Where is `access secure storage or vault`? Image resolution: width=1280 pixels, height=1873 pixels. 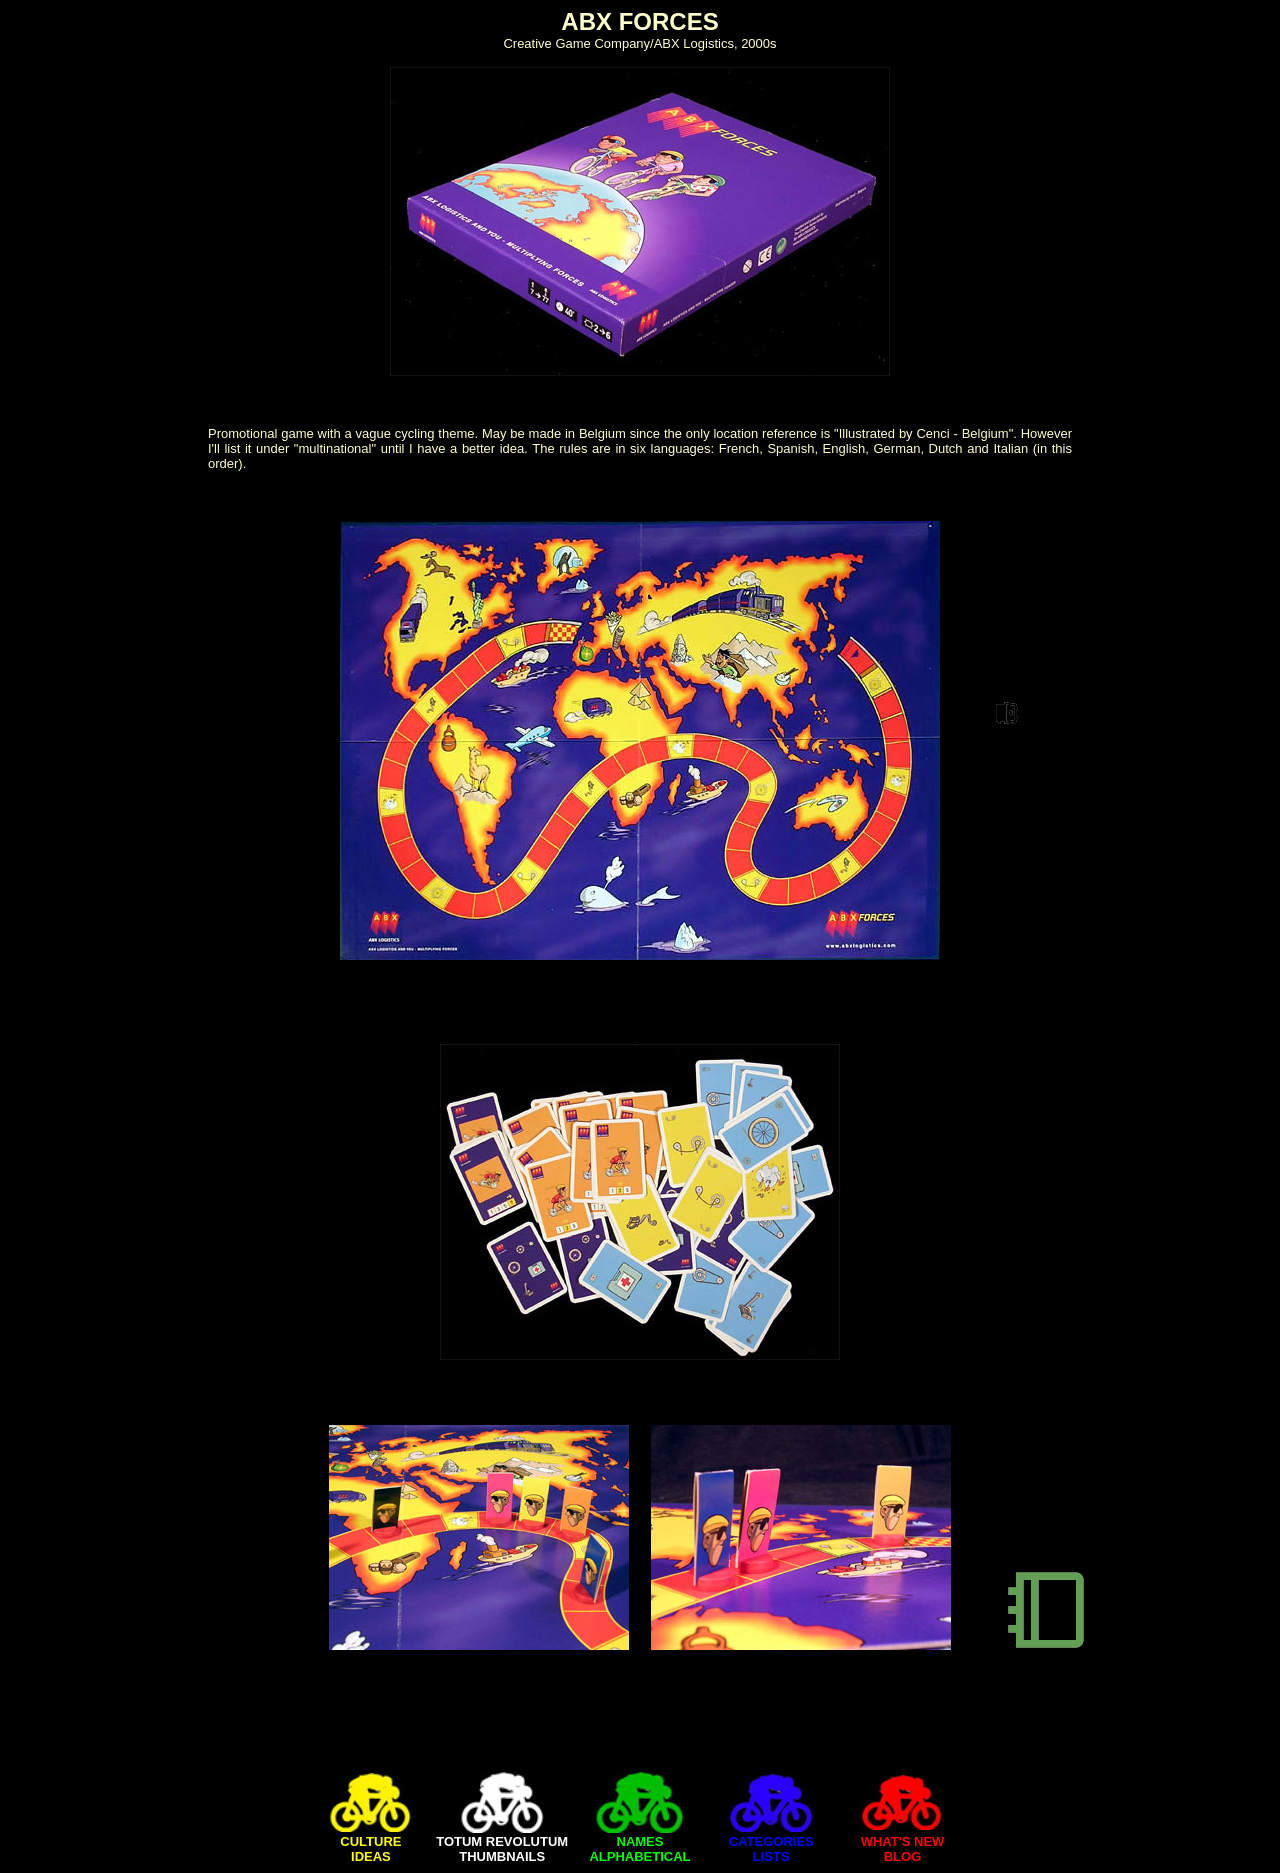 access secure storage or vault is located at coordinates (1006, 713).